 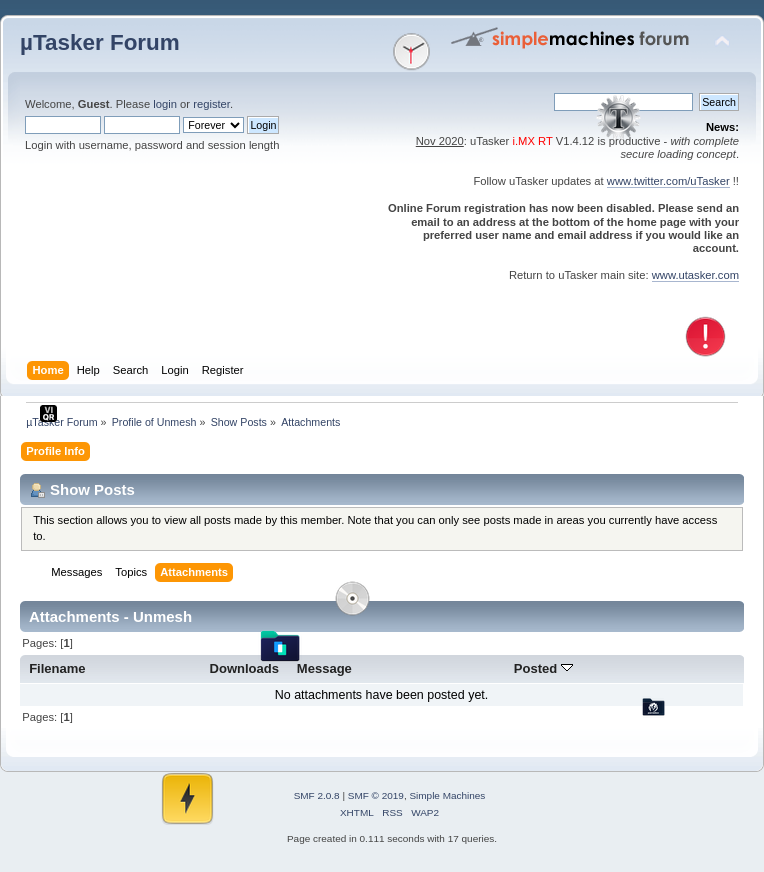 What do you see at coordinates (280, 647) in the screenshot?
I see `open wondershare mobiletrans files folder` at bounding box center [280, 647].